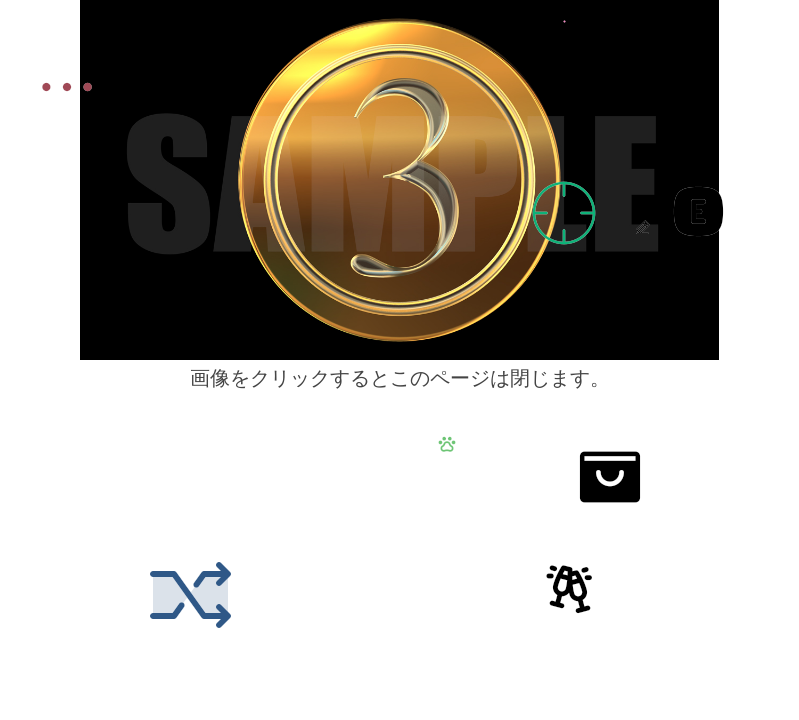 Image resolution: width=799 pixels, height=720 pixels. What do you see at coordinates (610, 477) in the screenshot?
I see `view your shopping cart` at bounding box center [610, 477].